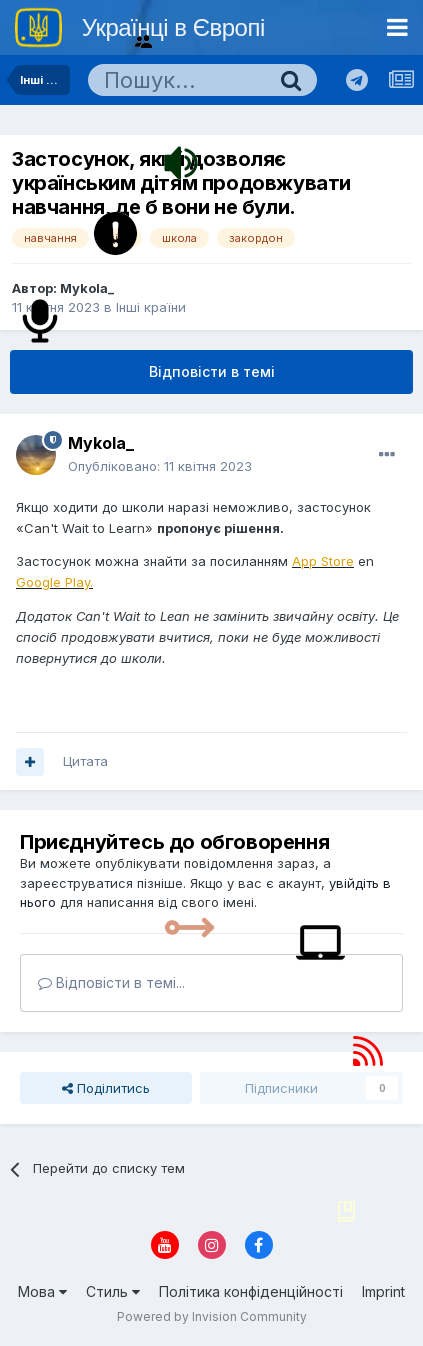  I want to click on indicates an error or problem has occurred, so click(115, 233).